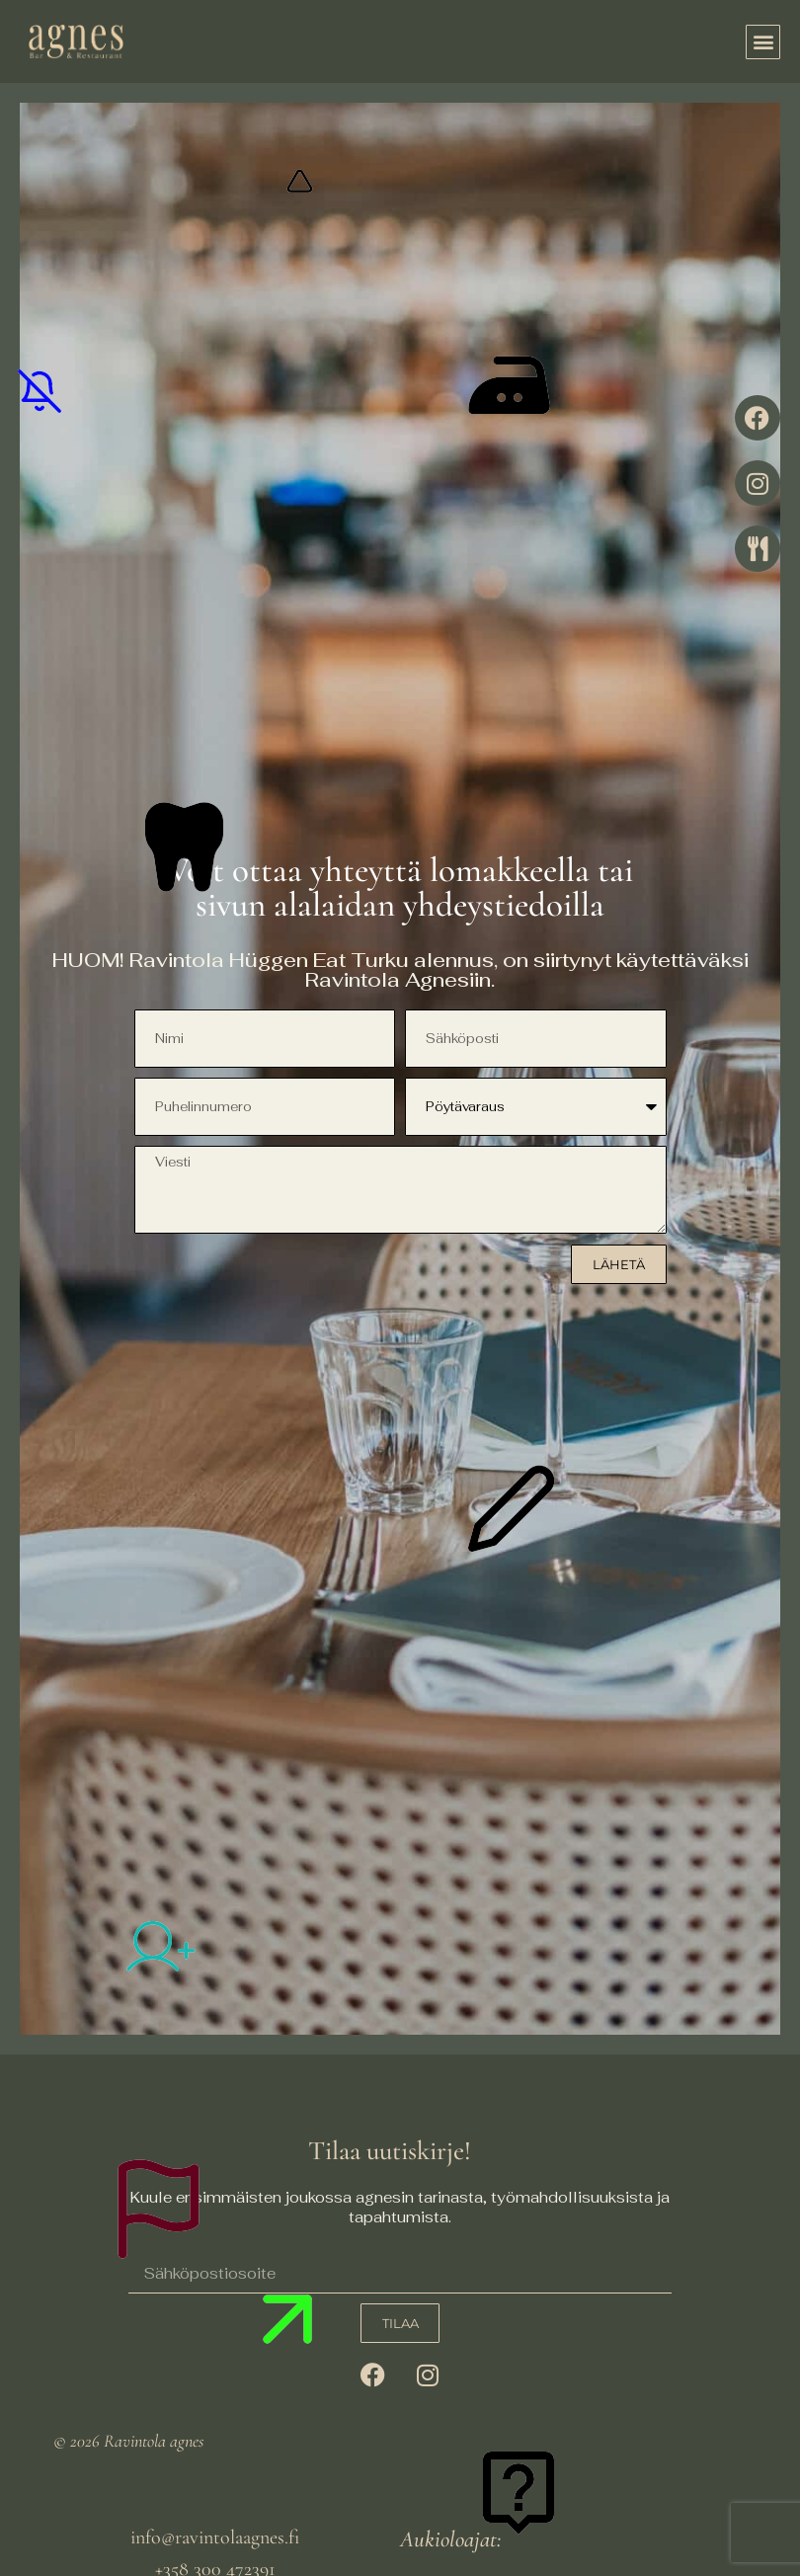  Describe the element at coordinates (519, 2491) in the screenshot. I see `access live help or support chat` at that location.